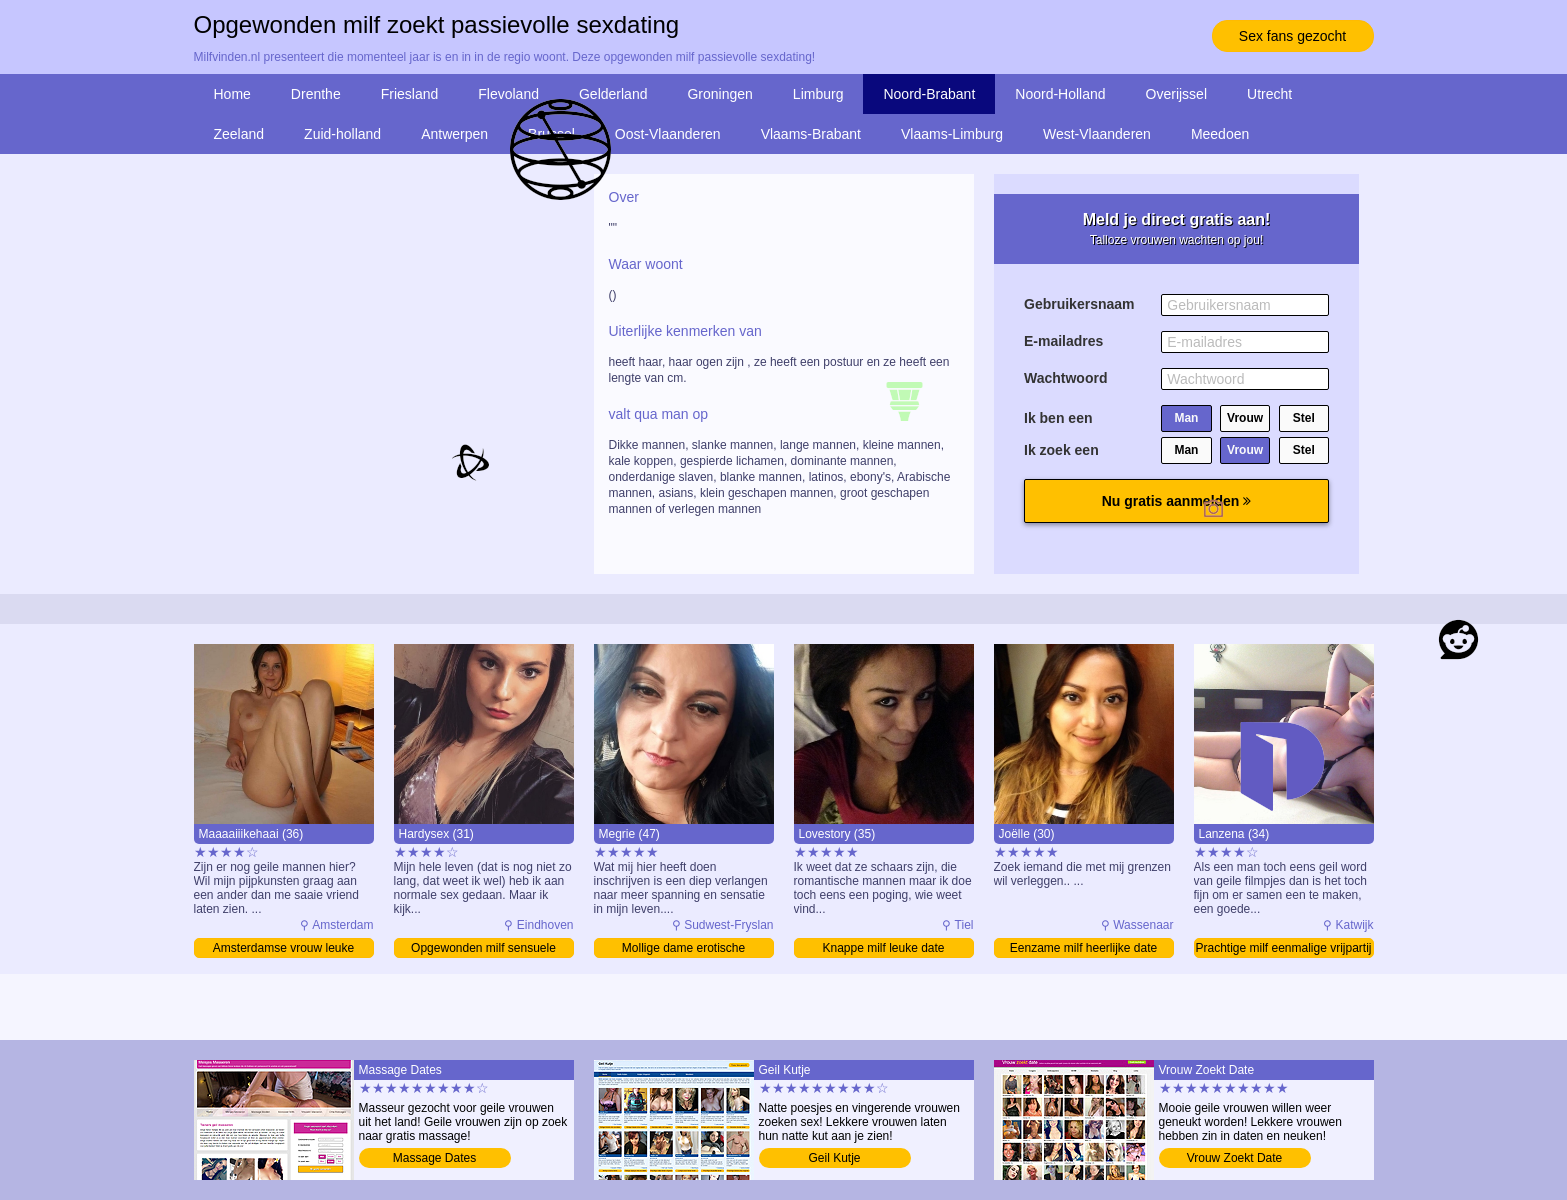 The height and width of the screenshot is (1200, 1567). I want to click on open the Reddit app, so click(1458, 639).